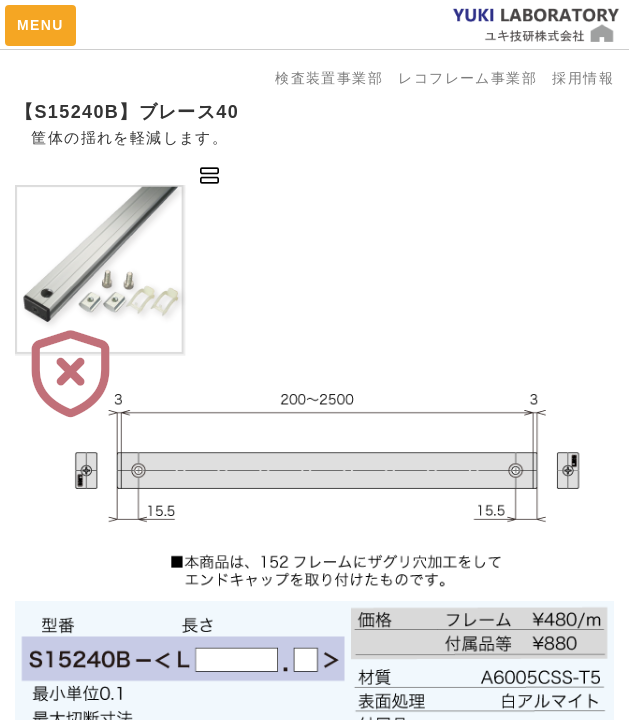 The width and height of the screenshot is (629, 720). Describe the element at coordinates (70, 374) in the screenshot. I see `security check failed` at that location.